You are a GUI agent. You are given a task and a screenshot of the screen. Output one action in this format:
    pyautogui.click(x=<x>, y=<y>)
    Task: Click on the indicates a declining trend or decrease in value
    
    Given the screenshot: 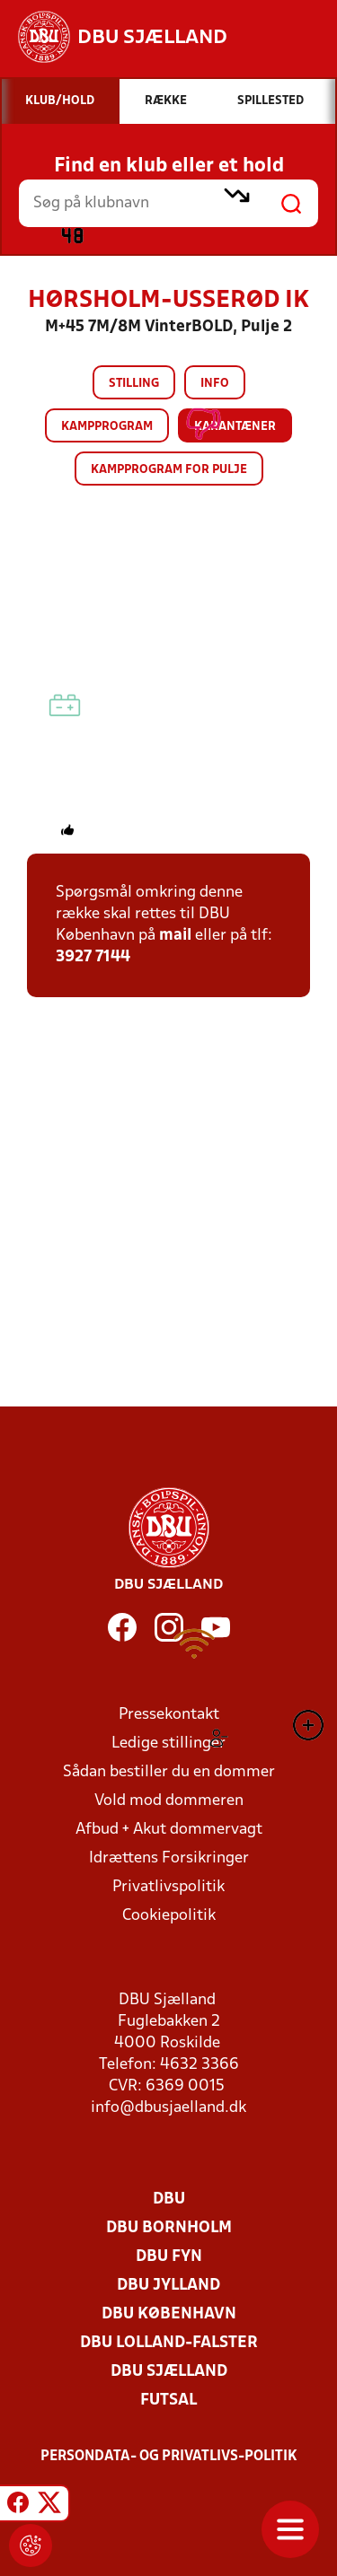 What is the action you would take?
    pyautogui.click(x=236, y=195)
    